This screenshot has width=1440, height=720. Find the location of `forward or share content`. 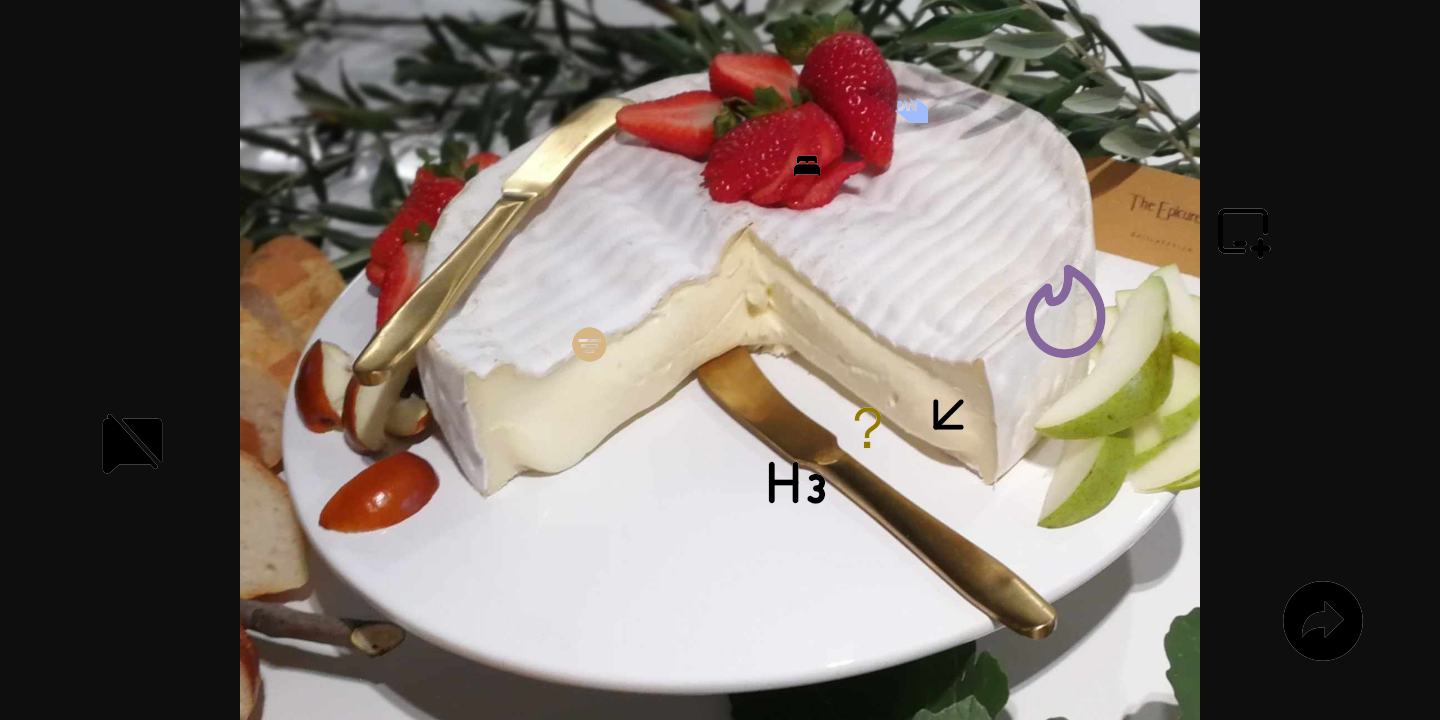

forward or share content is located at coordinates (1323, 621).